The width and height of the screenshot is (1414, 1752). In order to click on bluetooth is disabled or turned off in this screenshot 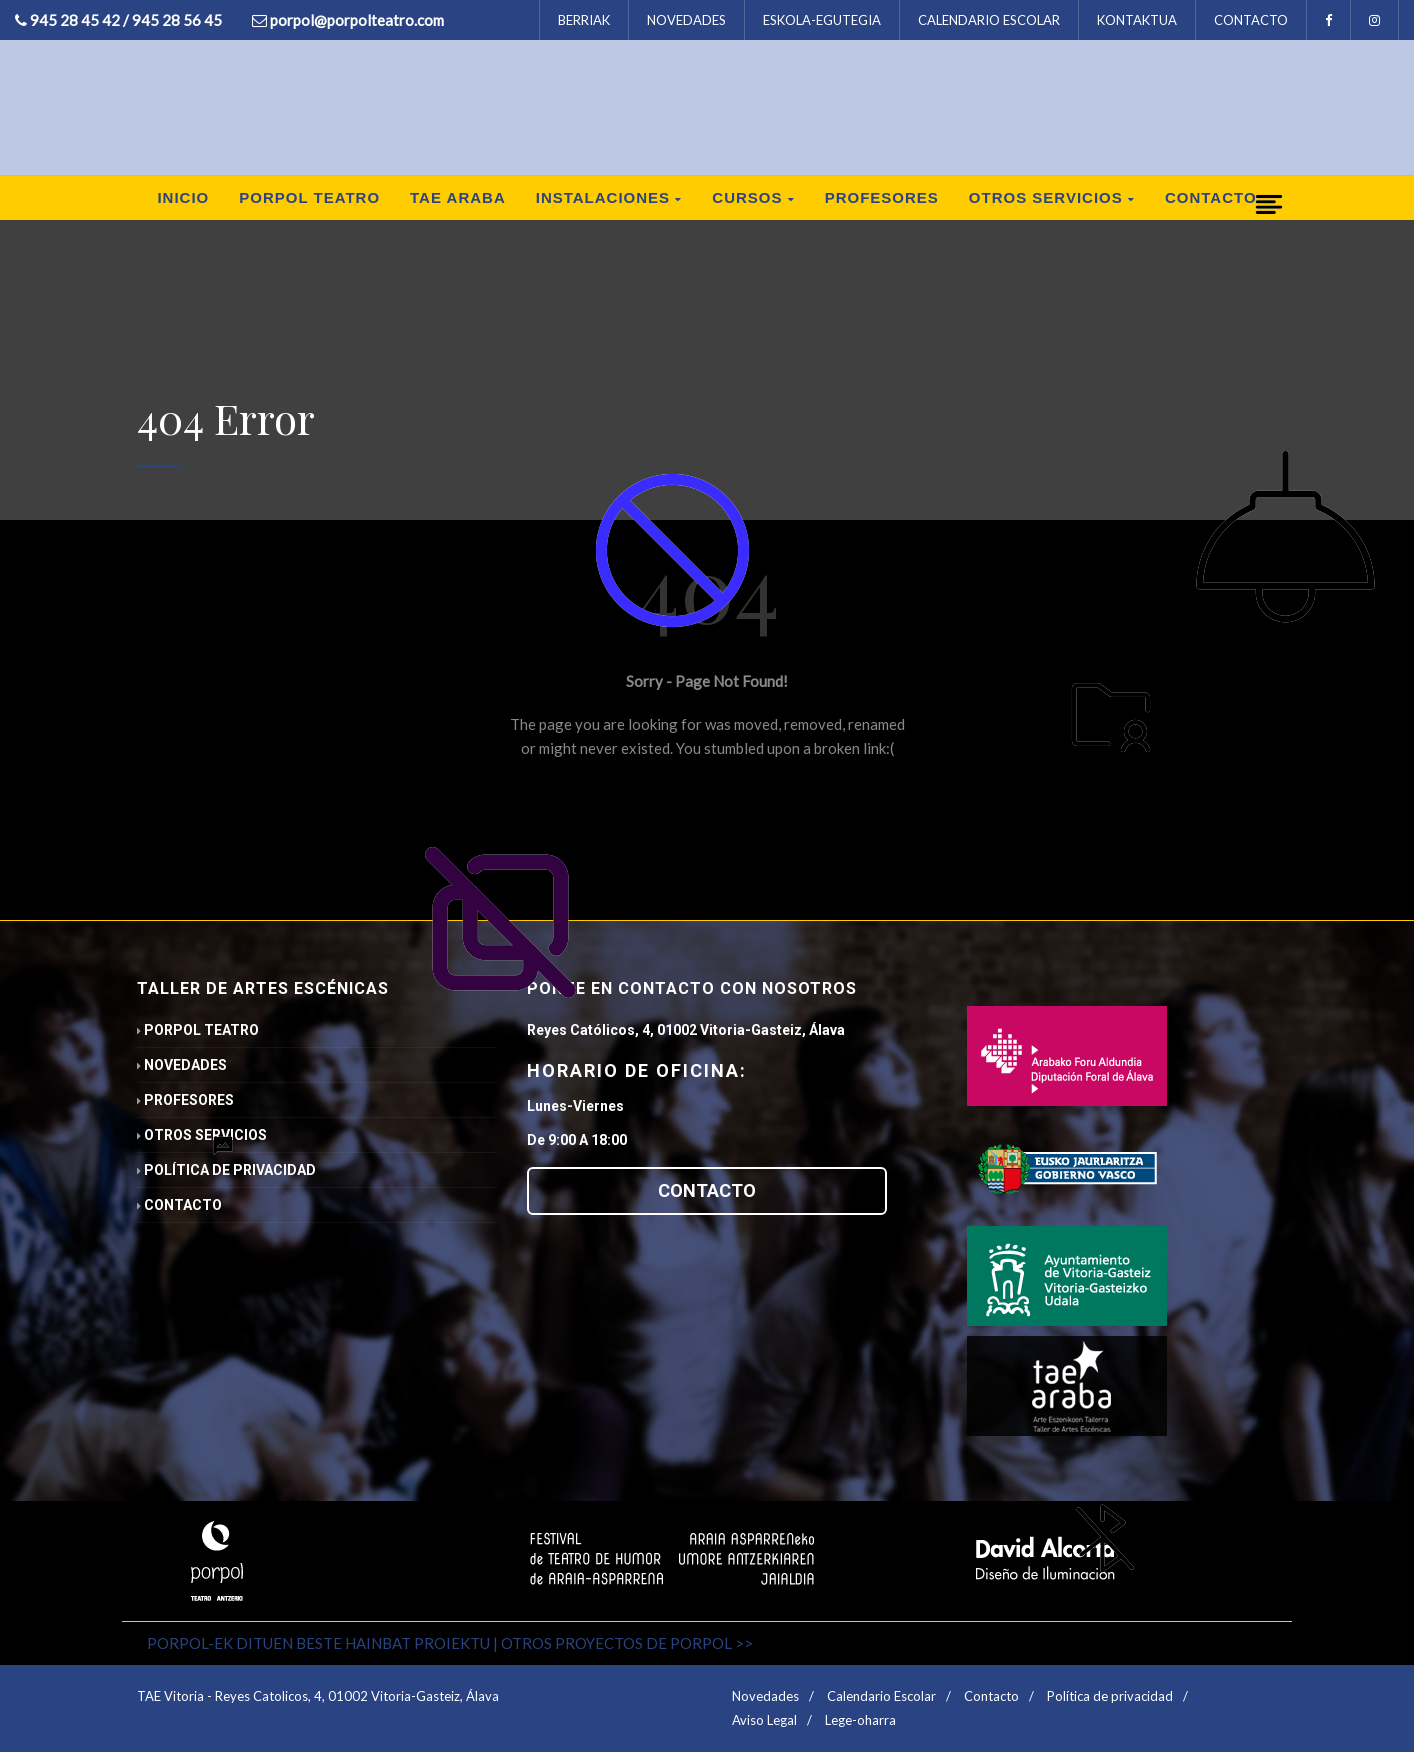, I will do `click(1102, 1538)`.